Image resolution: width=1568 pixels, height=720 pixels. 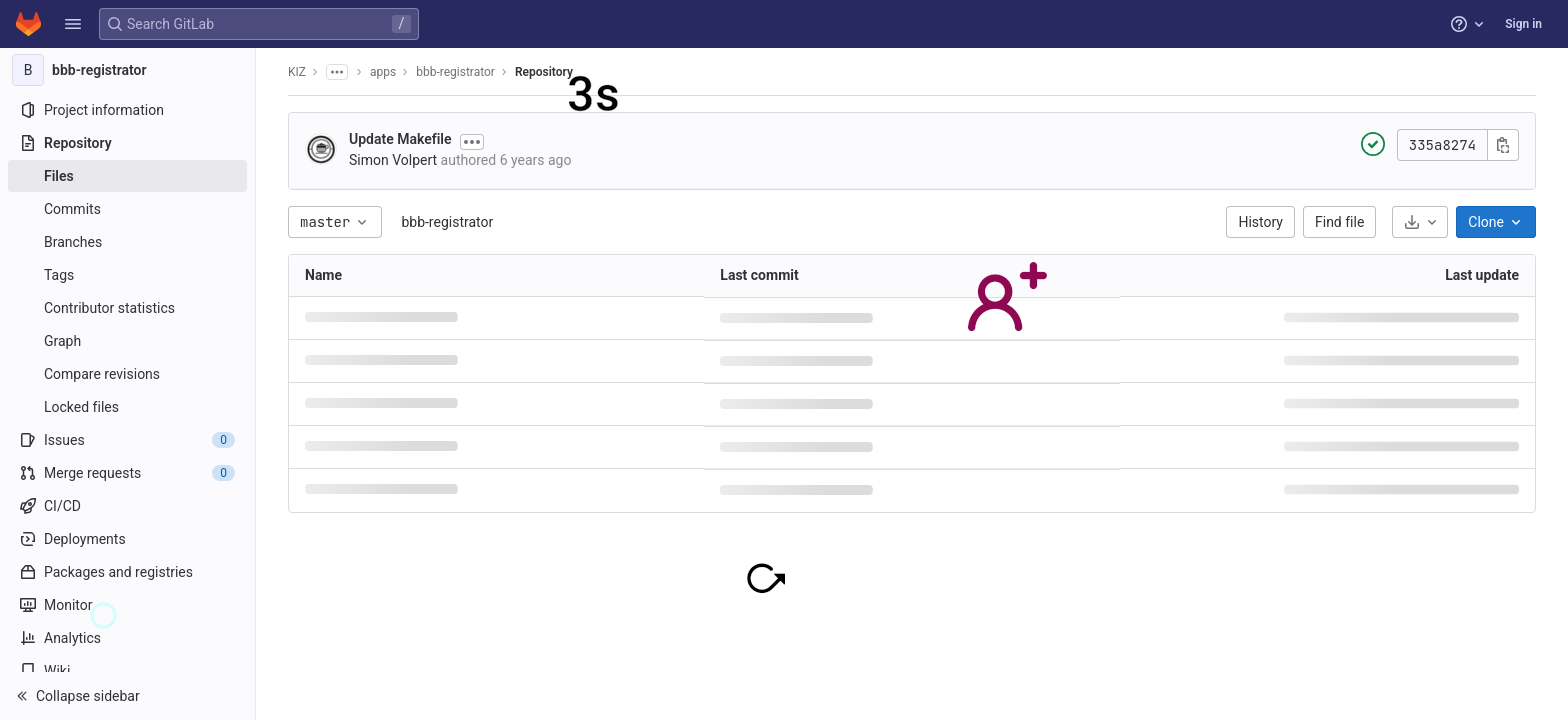 What do you see at coordinates (103, 615) in the screenshot?
I see `indicates an unread or new item` at bounding box center [103, 615].